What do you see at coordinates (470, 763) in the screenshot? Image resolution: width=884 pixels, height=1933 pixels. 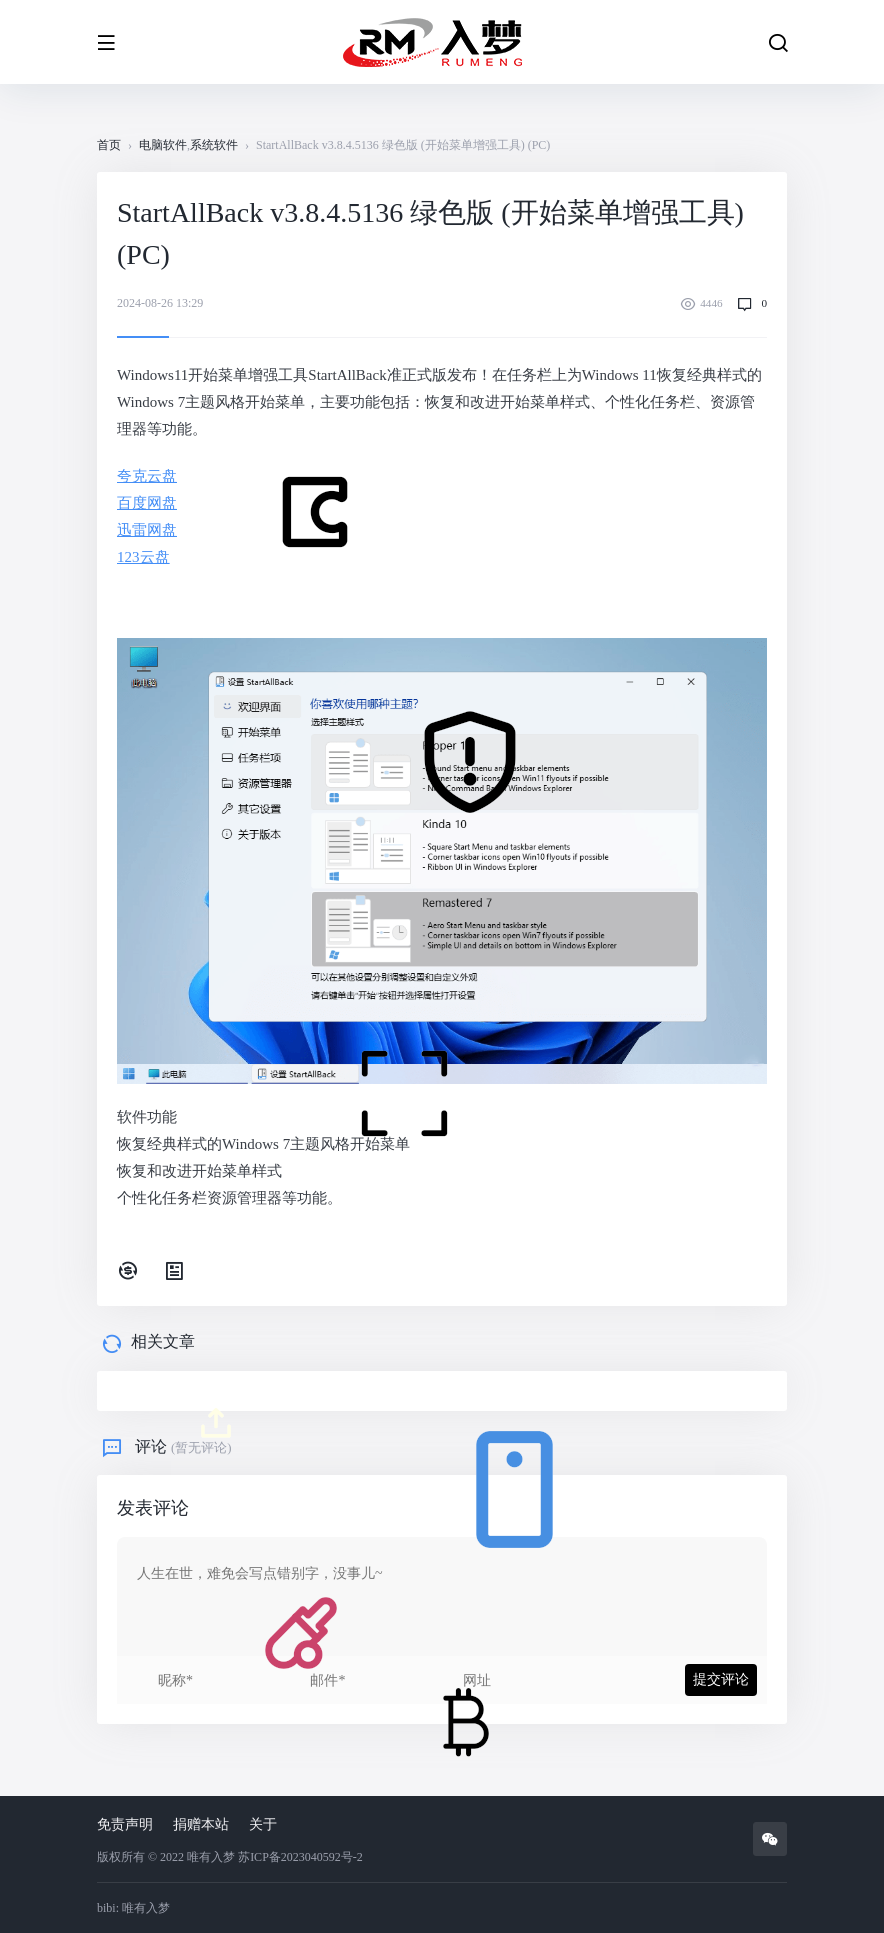 I see `view security or privacy settings` at bounding box center [470, 763].